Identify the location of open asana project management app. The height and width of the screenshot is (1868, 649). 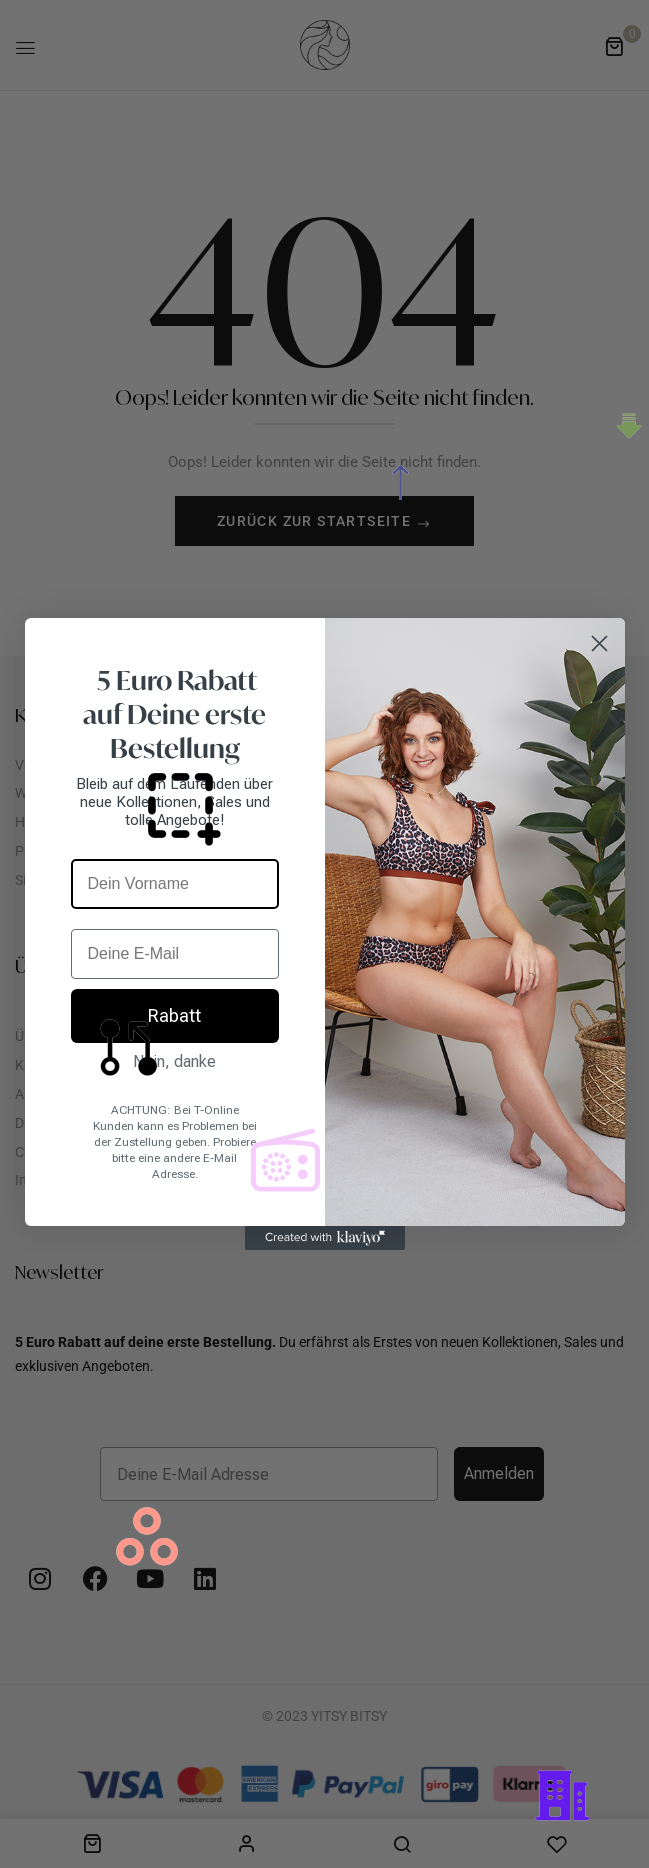
(147, 1538).